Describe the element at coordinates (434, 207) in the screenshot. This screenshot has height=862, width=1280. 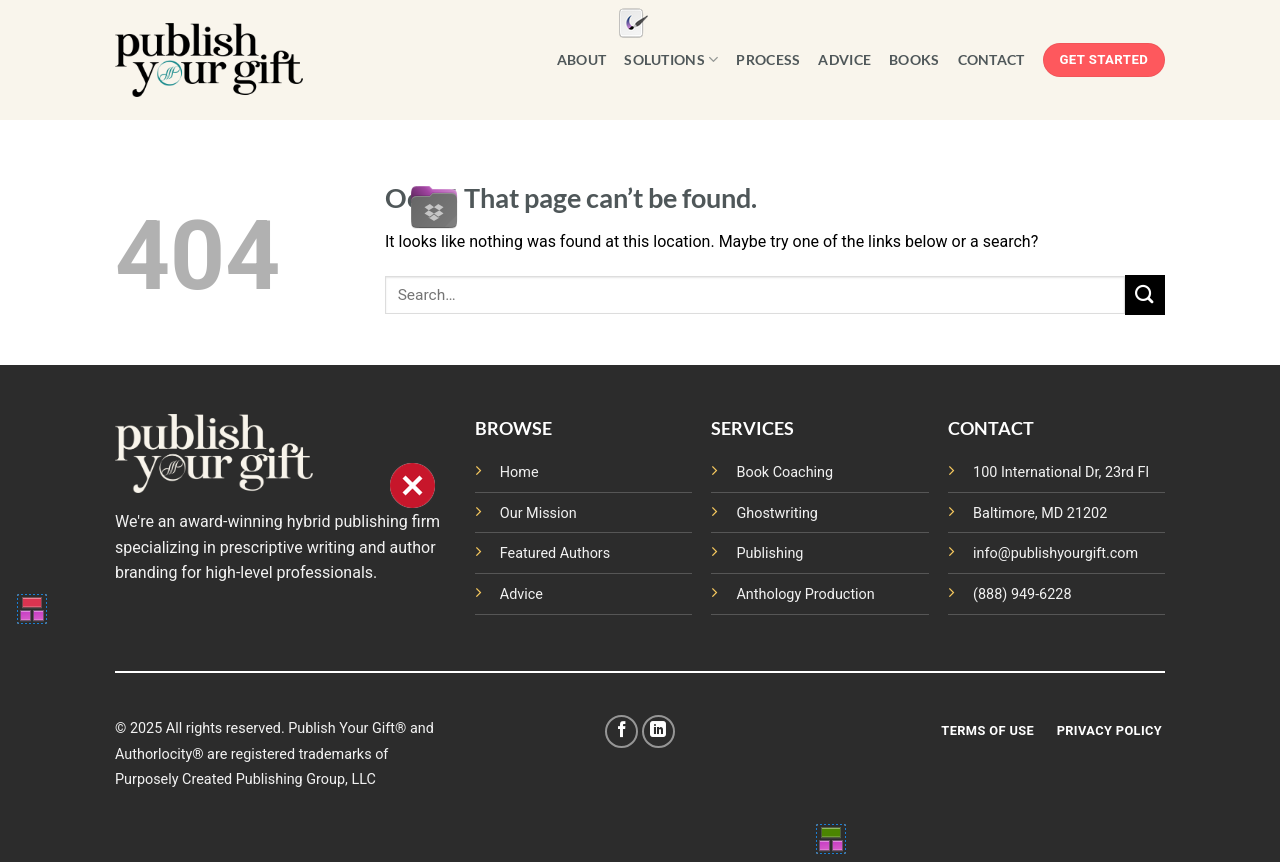
I see `open dropbox synced folder` at that location.